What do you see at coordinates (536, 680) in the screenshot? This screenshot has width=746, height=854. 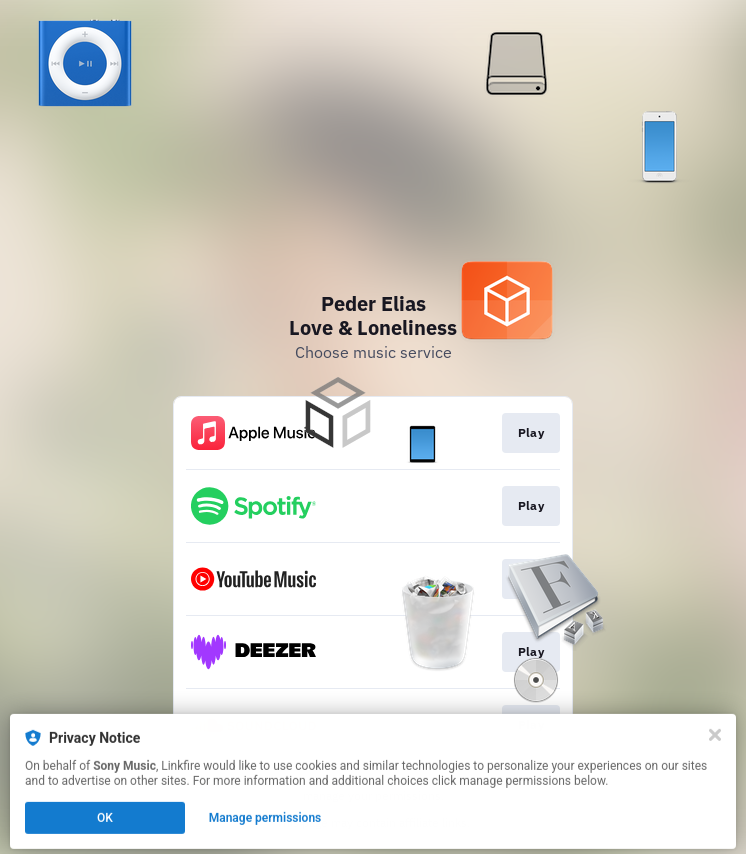 I see `access cd/dvd drive` at bounding box center [536, 680].